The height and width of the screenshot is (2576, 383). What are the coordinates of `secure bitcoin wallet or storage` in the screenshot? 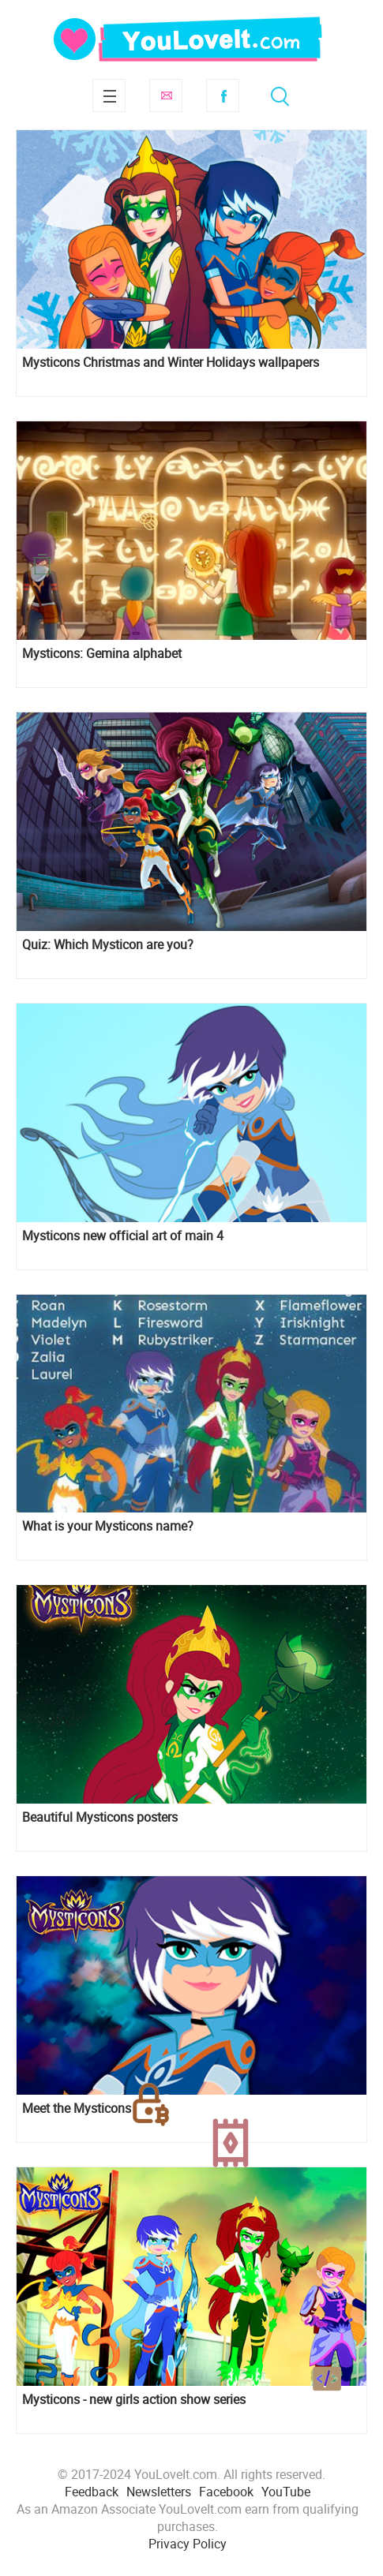 It's located at (148, 2103).